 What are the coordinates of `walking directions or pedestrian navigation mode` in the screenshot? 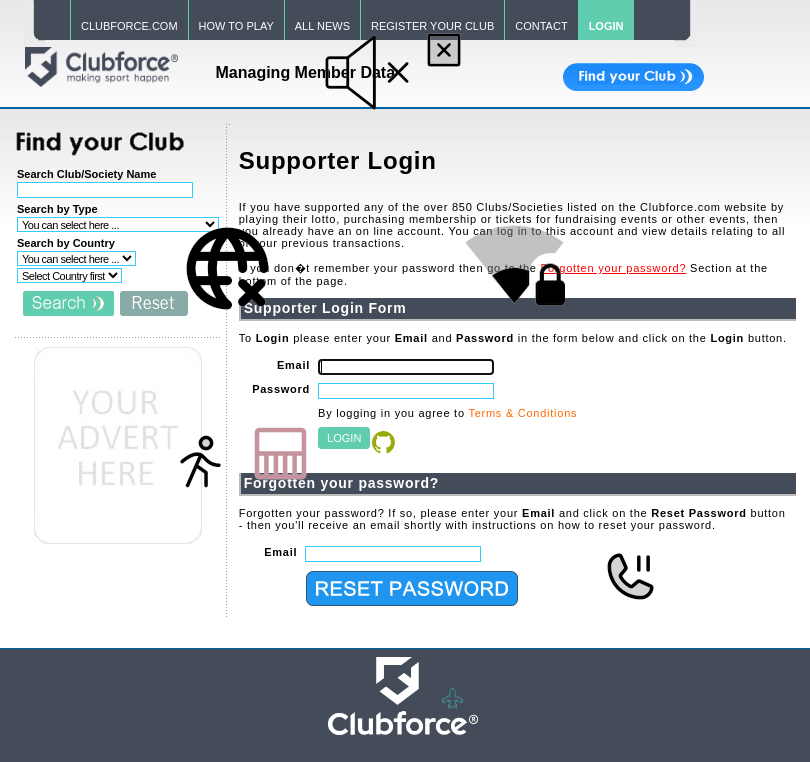 It's located at (200, 461).